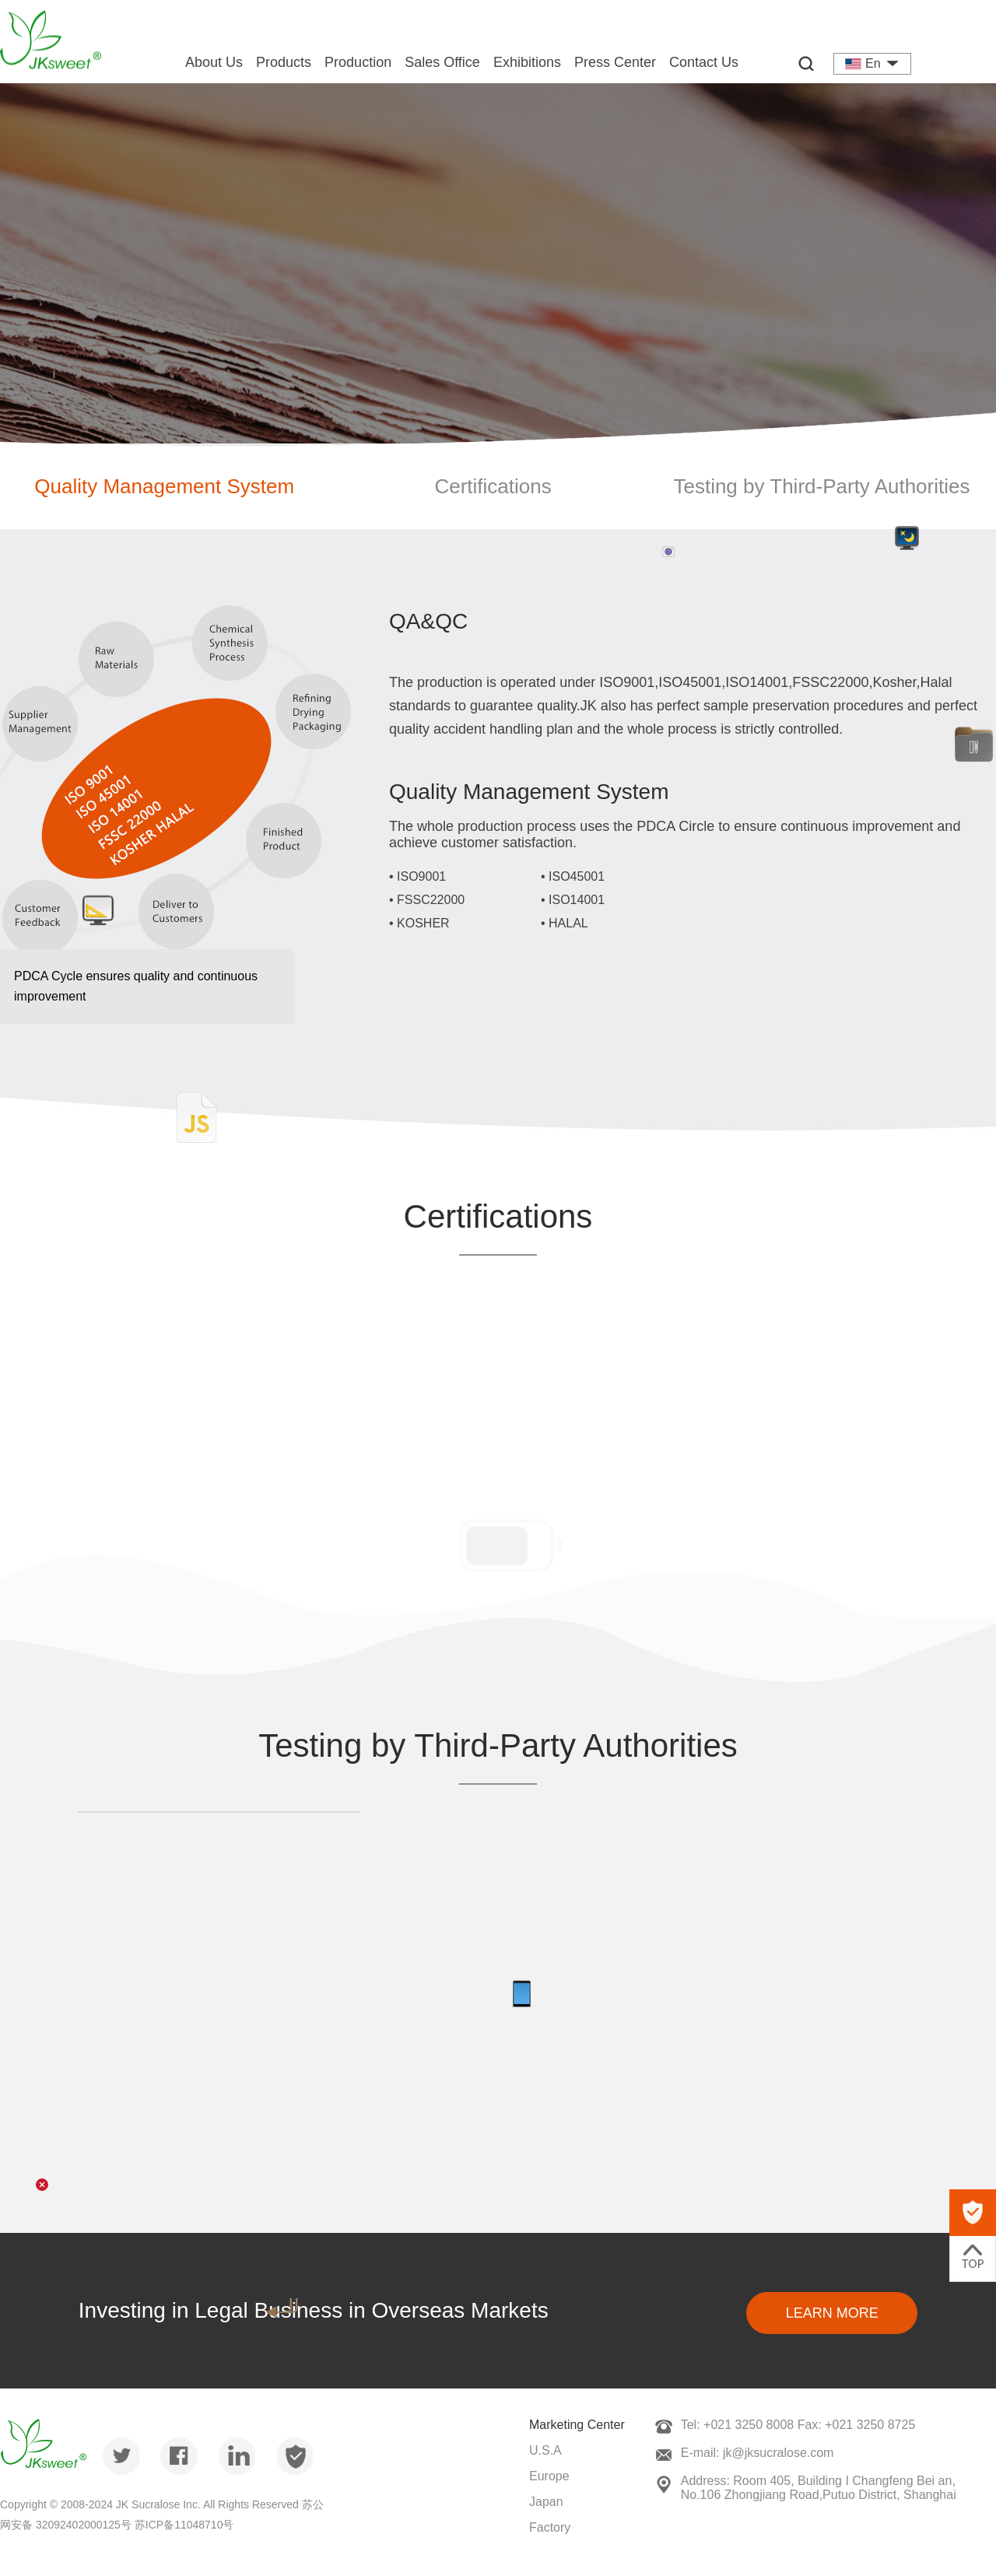 Image resolution: width=996 pixels, height=2576 pixels. What do you see at coordinates (98, 910) in the screenshot?
I see `access display settings and screen configuration` at bounding box center [98, 910].